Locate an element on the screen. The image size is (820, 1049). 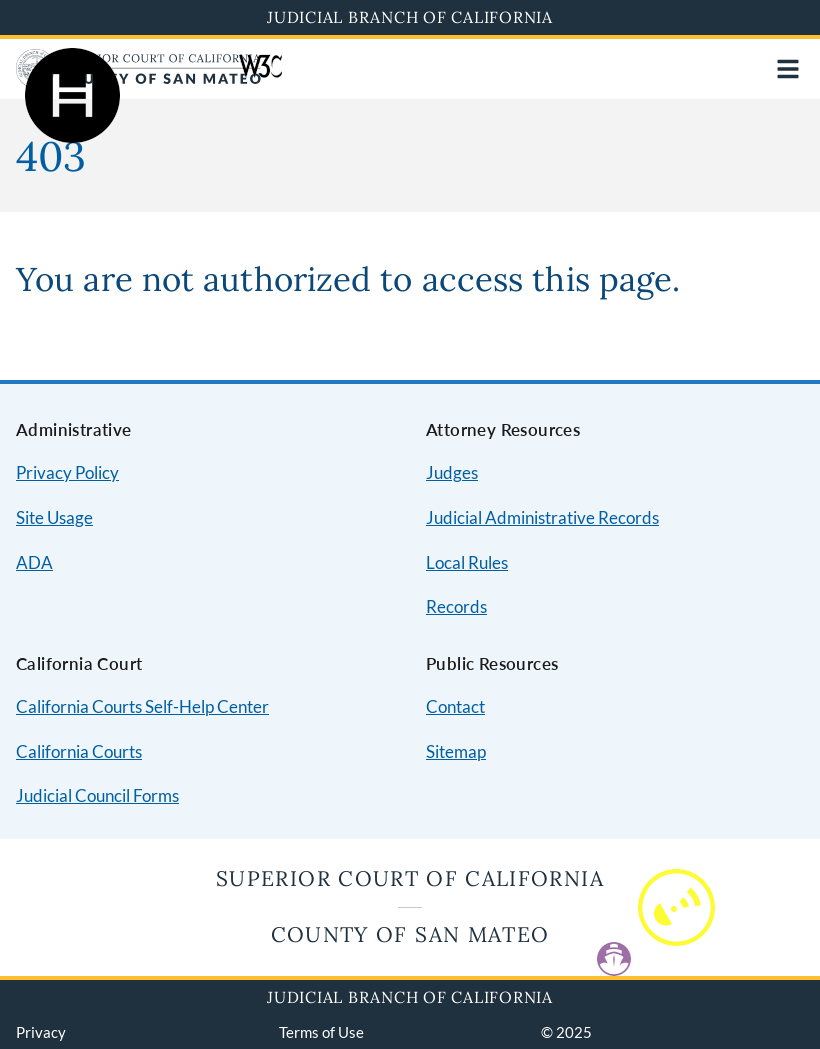
codeship logo is located at coordinates (614, 959).